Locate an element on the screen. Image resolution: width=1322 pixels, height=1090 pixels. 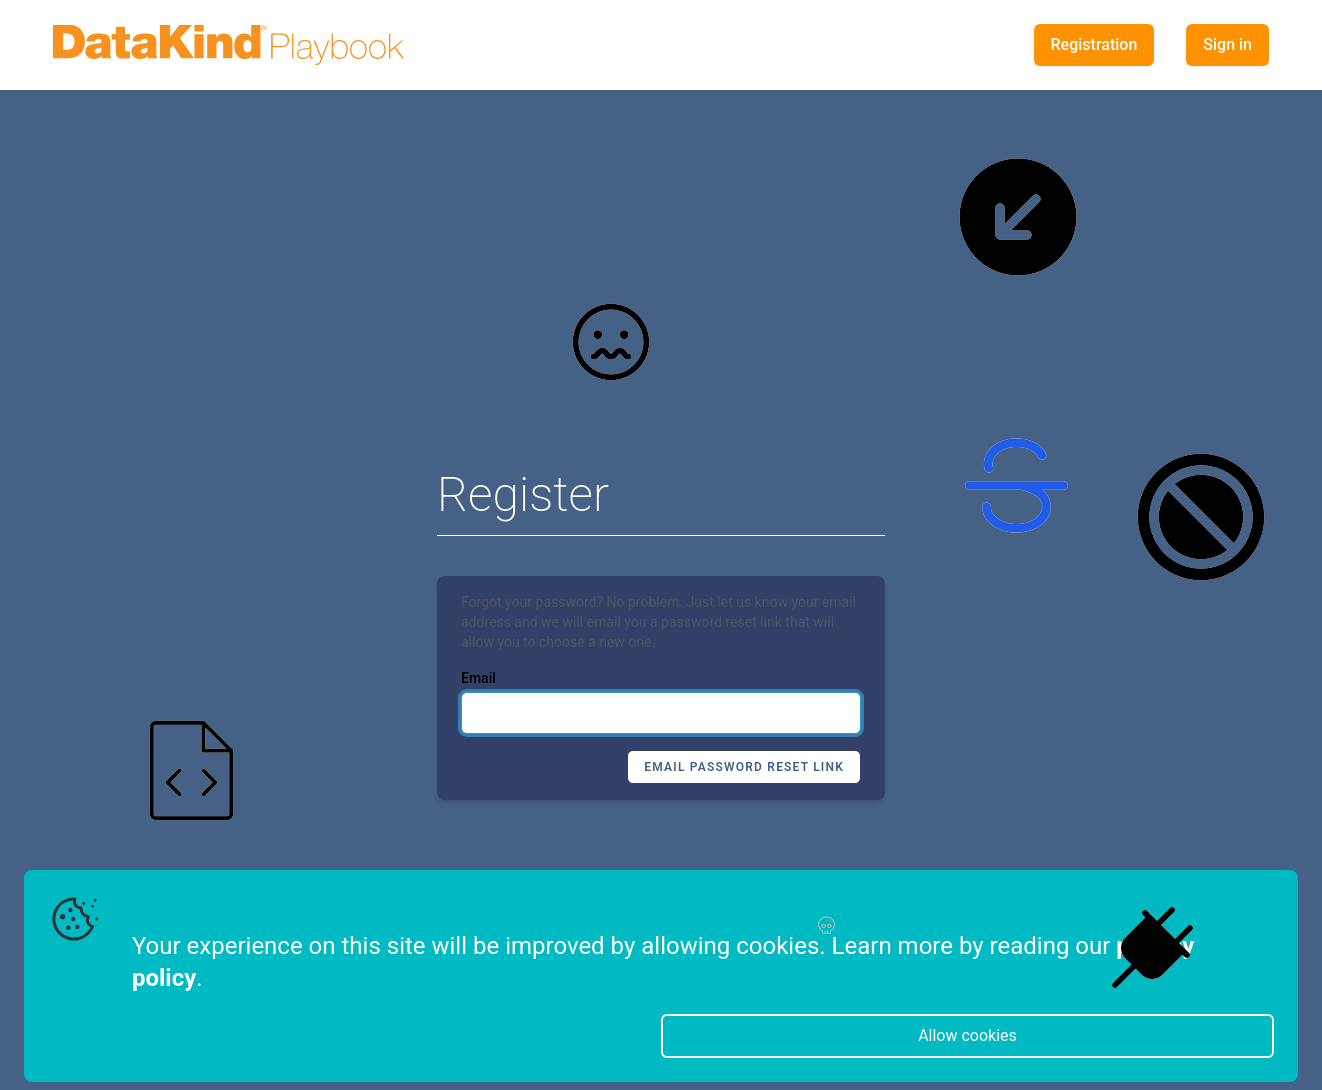
indicates dangerous or hazardous content is located at coordinates (826, 925).